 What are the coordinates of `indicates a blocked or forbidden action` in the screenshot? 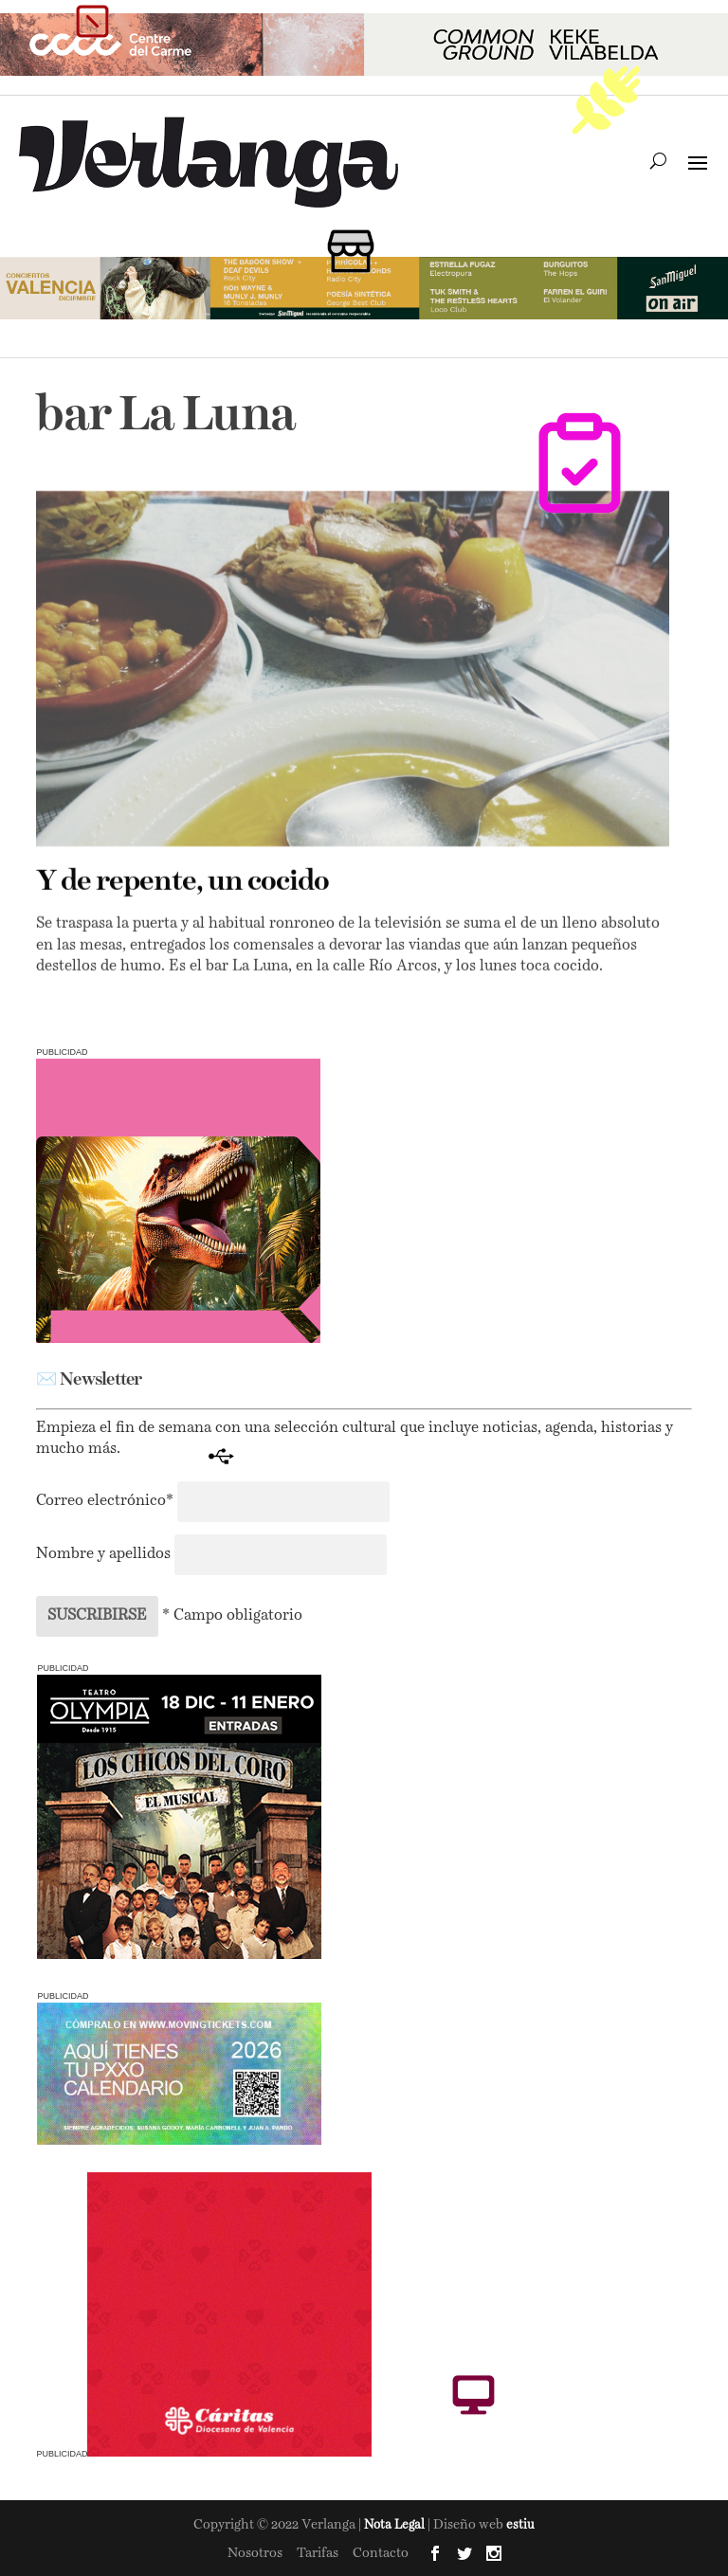 It's located at (92, 21).